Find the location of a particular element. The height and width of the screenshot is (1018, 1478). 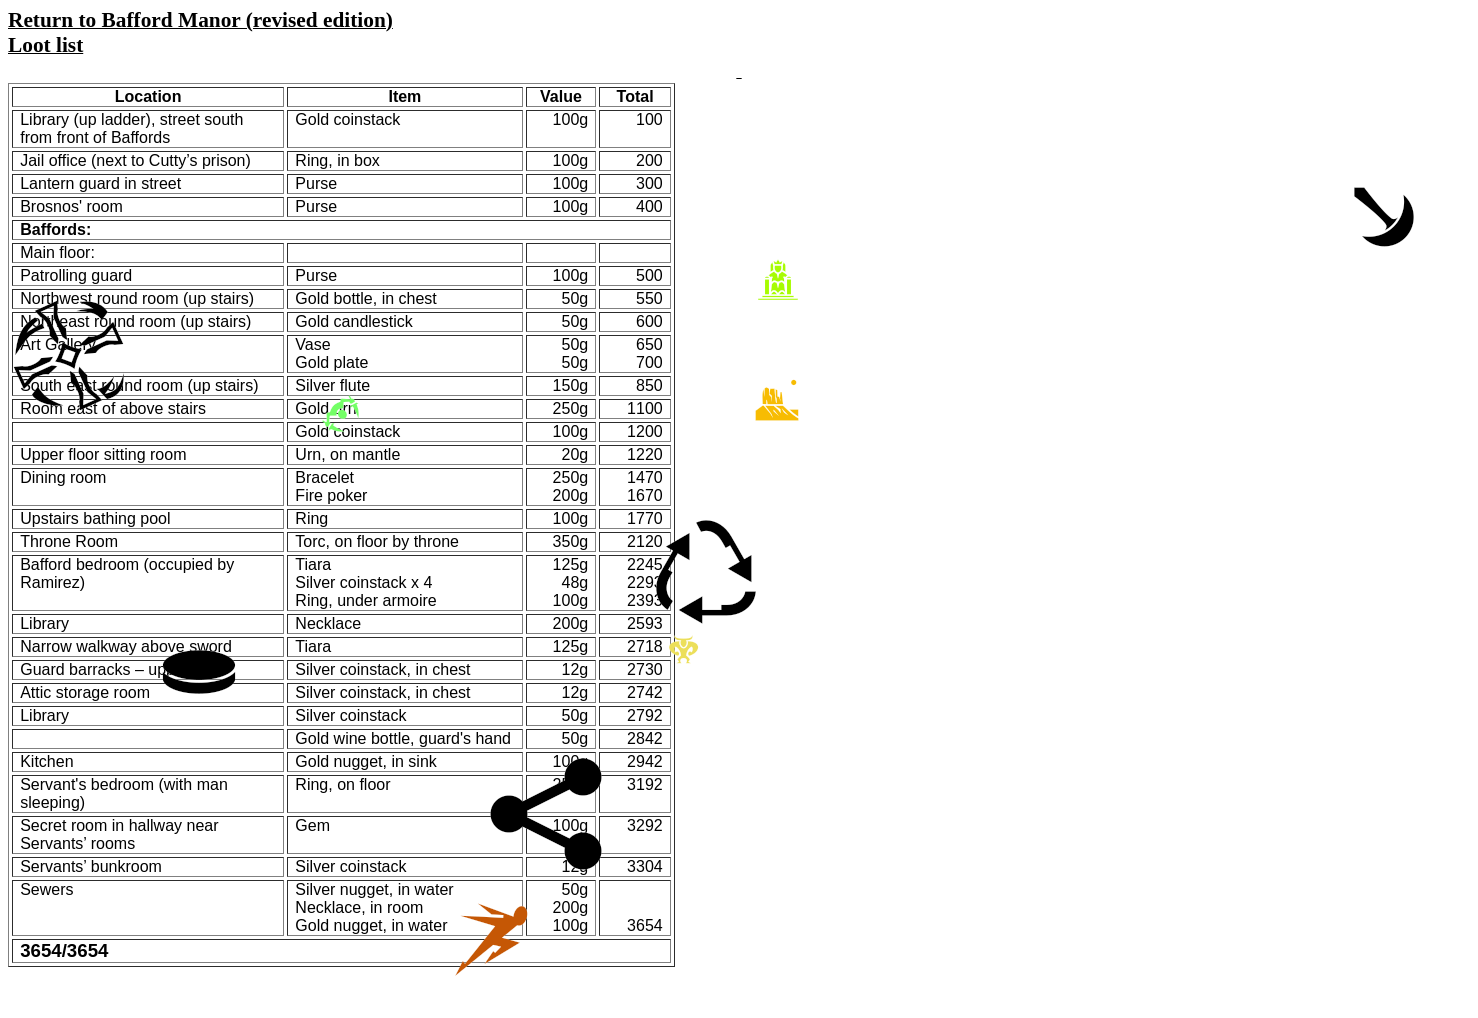

select minotaur character or enemy type is located at coordinates (683, 649).